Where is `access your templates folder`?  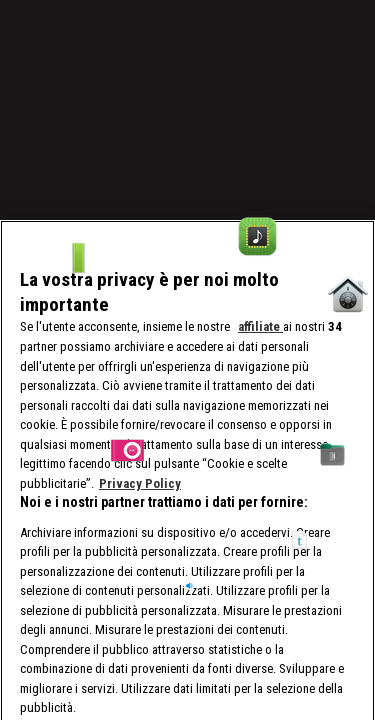
access your templates folder is located at coordinates (332, 454).